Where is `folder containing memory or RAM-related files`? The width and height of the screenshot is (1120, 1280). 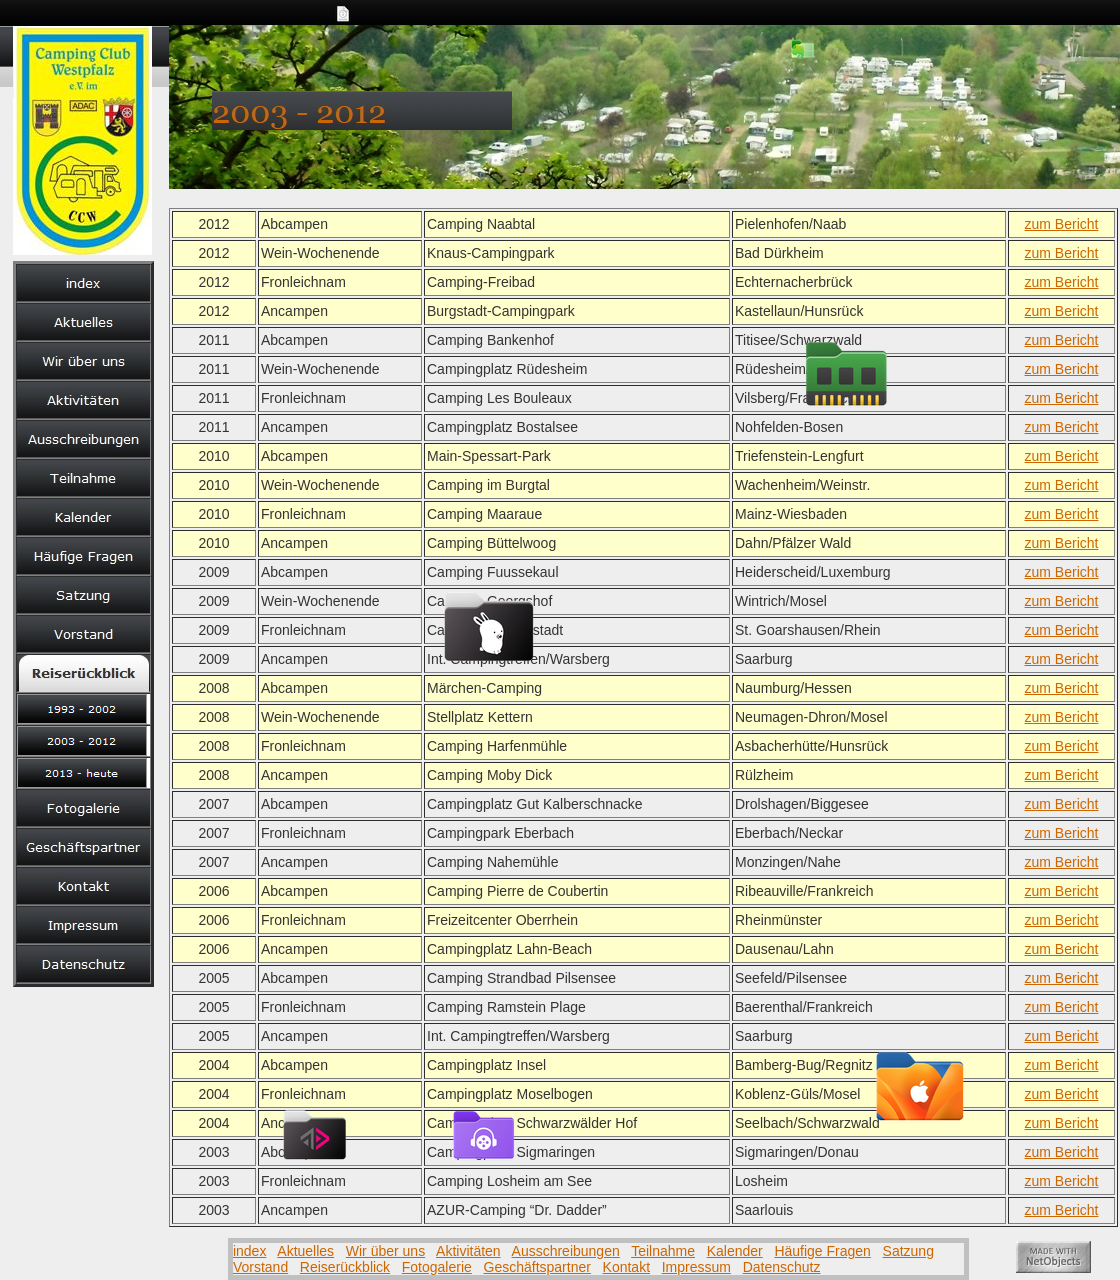
folder containing memory or RAM-related files is located at coordinates (846, 376).